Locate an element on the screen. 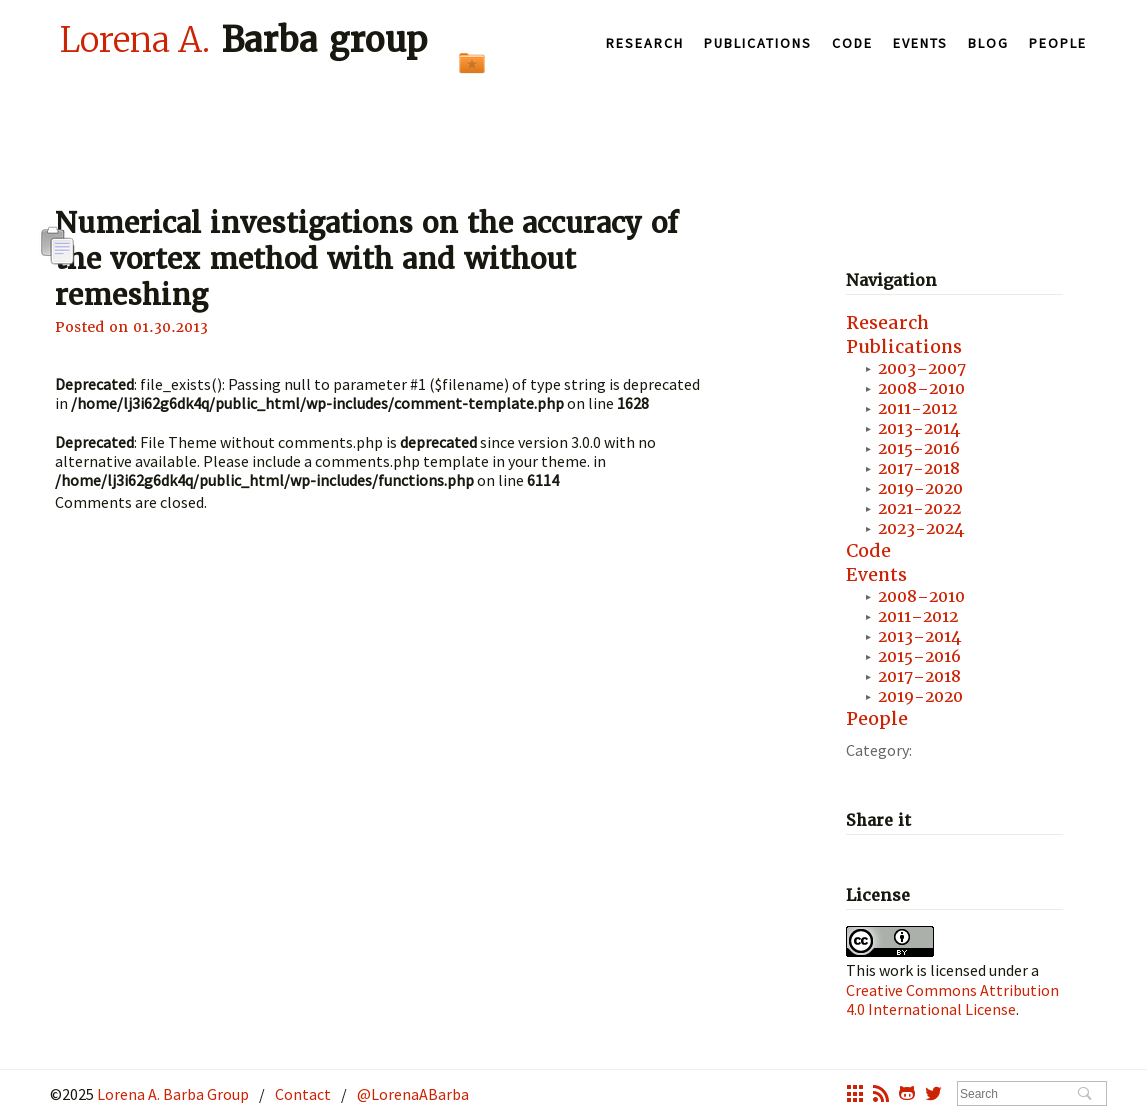 The width and height of the screenshot is (1147, 1119). paste content from clipboard is located at coordinates (57, 245).